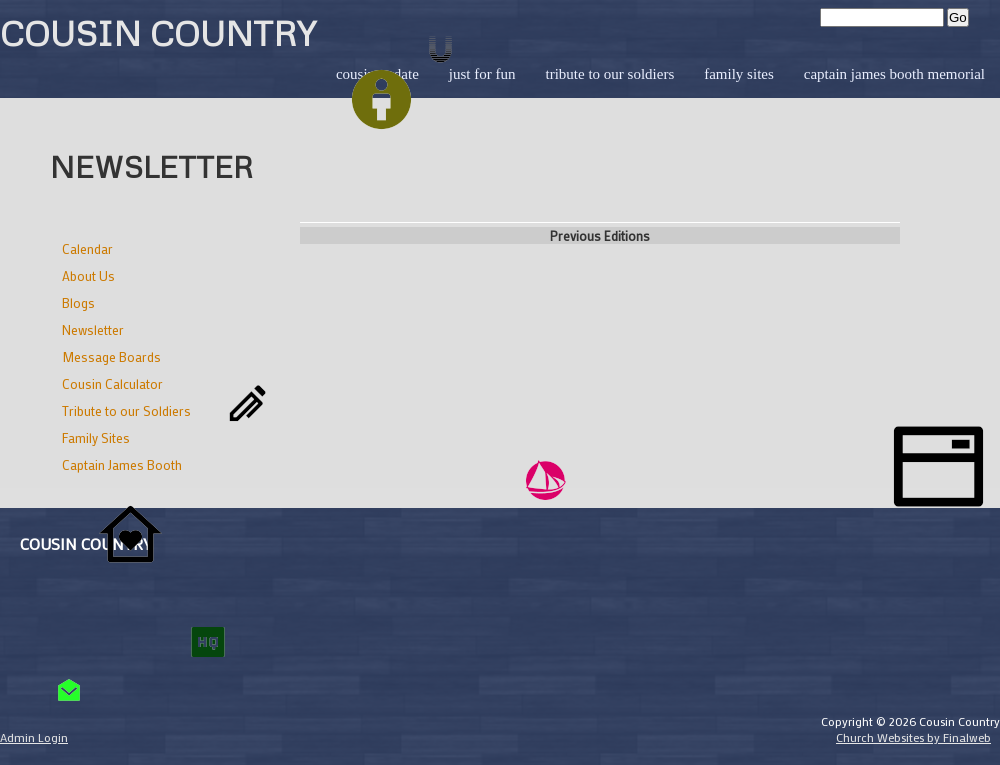 The image size is (1000, 765). Describe the element at coordinates (938, 466) in the screenshot. I see `open a new browser window` at that location.